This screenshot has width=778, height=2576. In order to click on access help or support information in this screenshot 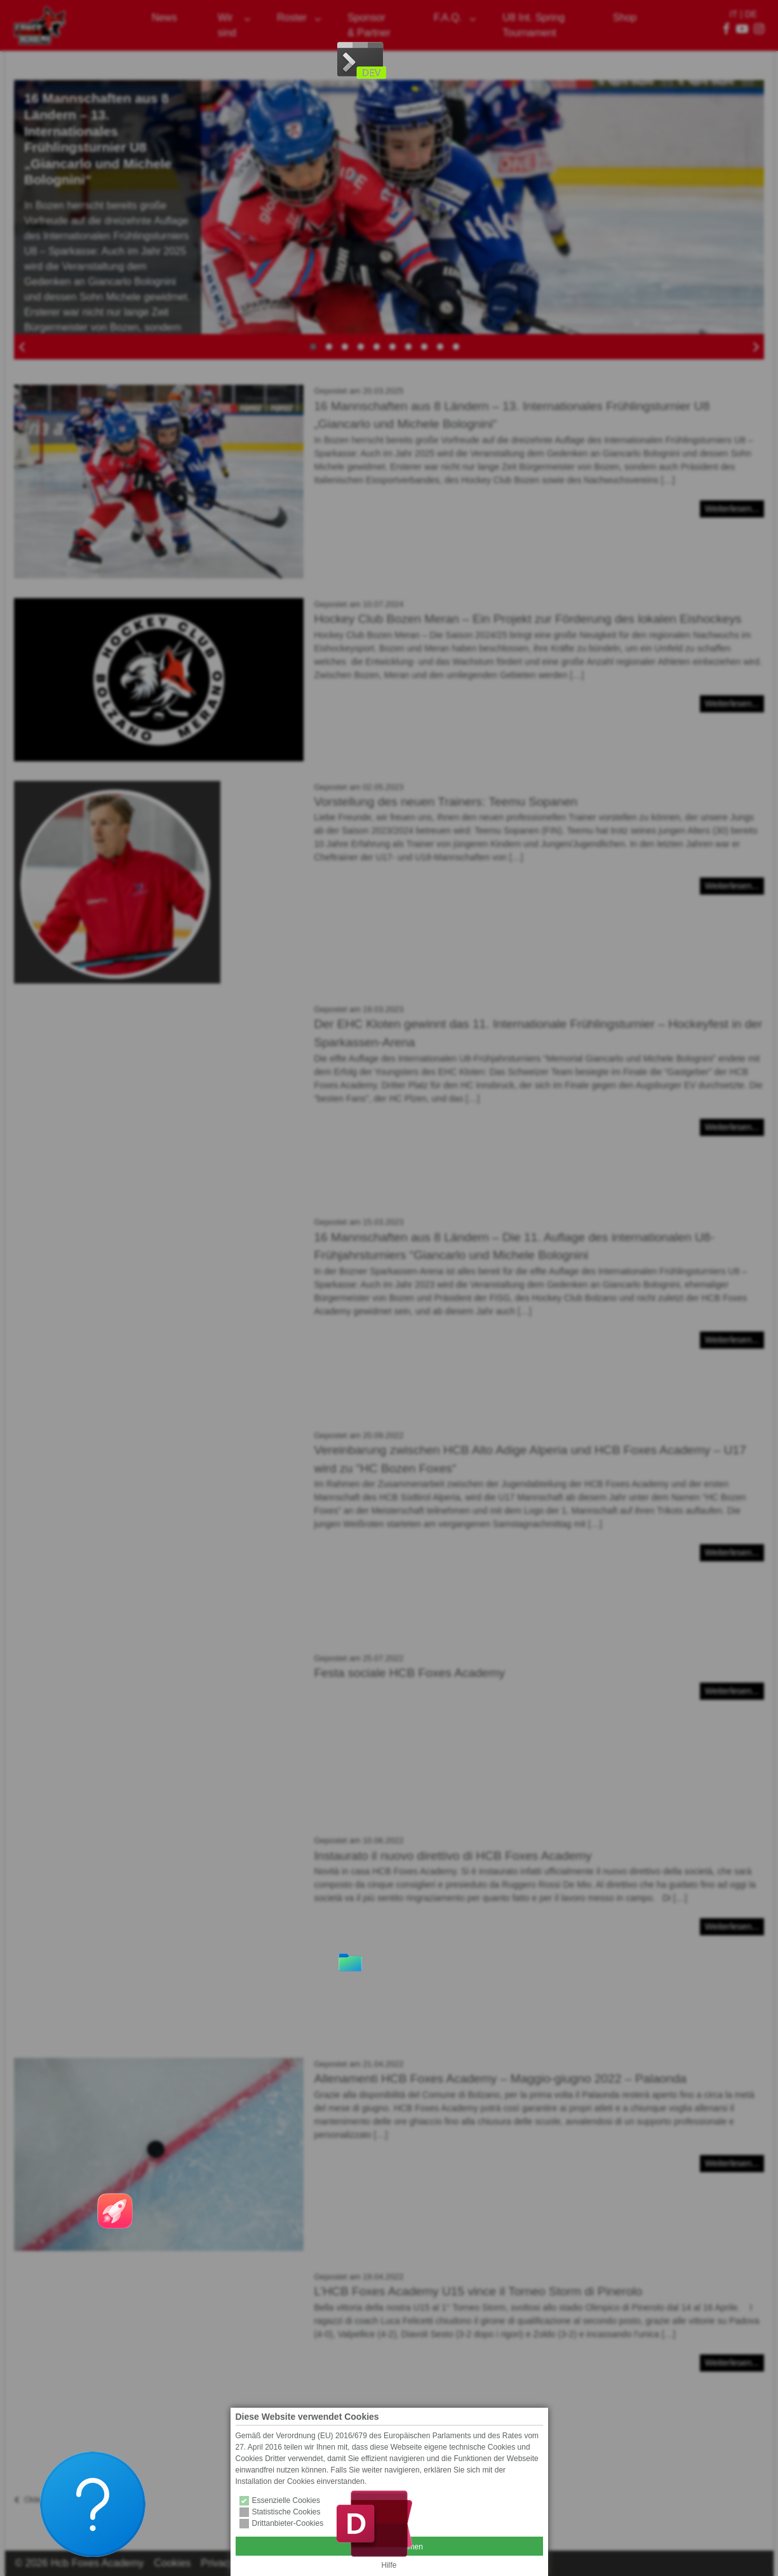, I will do `click(93, 2504)`.